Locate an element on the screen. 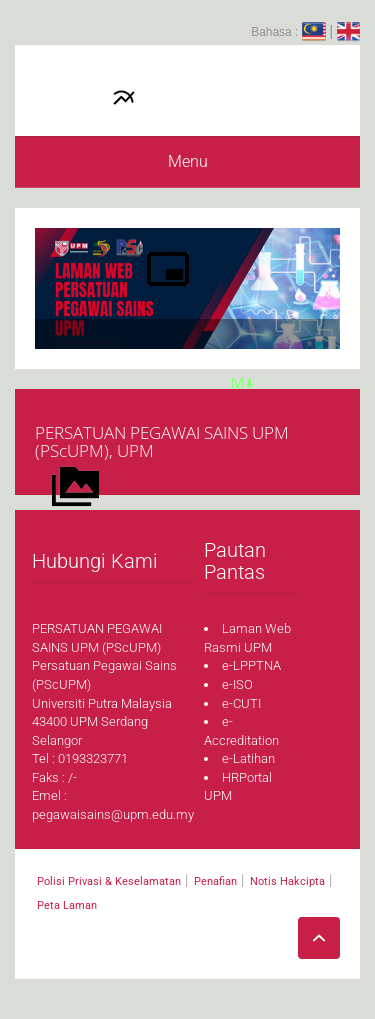 The height and width of the screenshot is (1019, 375). add branding or watermark to content is located at coordinates (168, 269).